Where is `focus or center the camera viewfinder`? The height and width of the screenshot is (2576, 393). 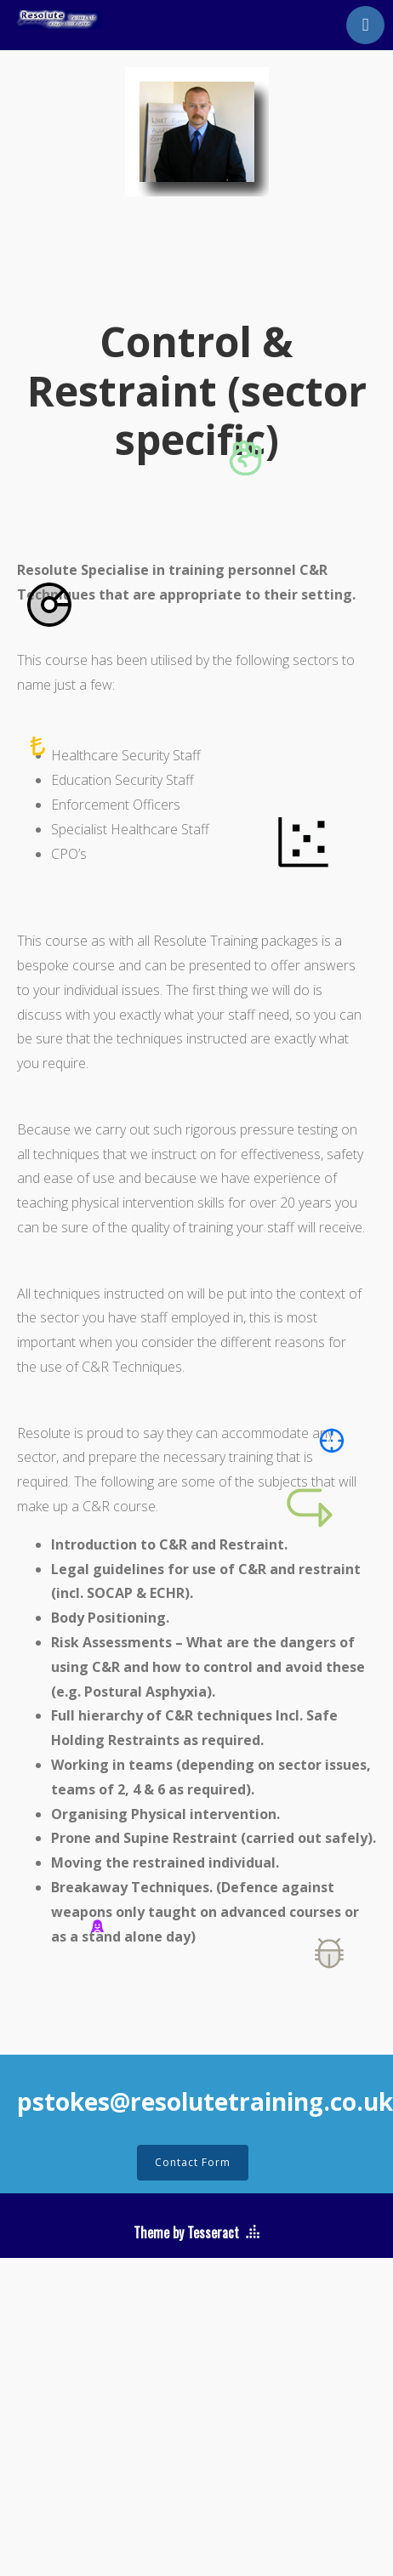
focus or center the camera viewfinder is located at coordinates (332, 1441).